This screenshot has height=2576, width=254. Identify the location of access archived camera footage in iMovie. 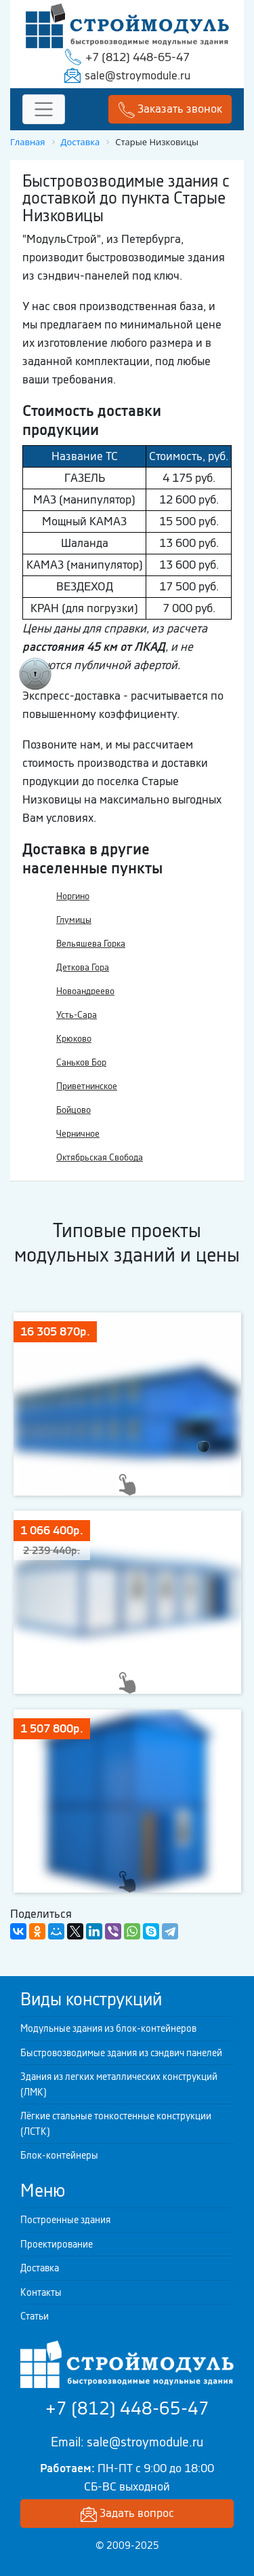
(35, 674).